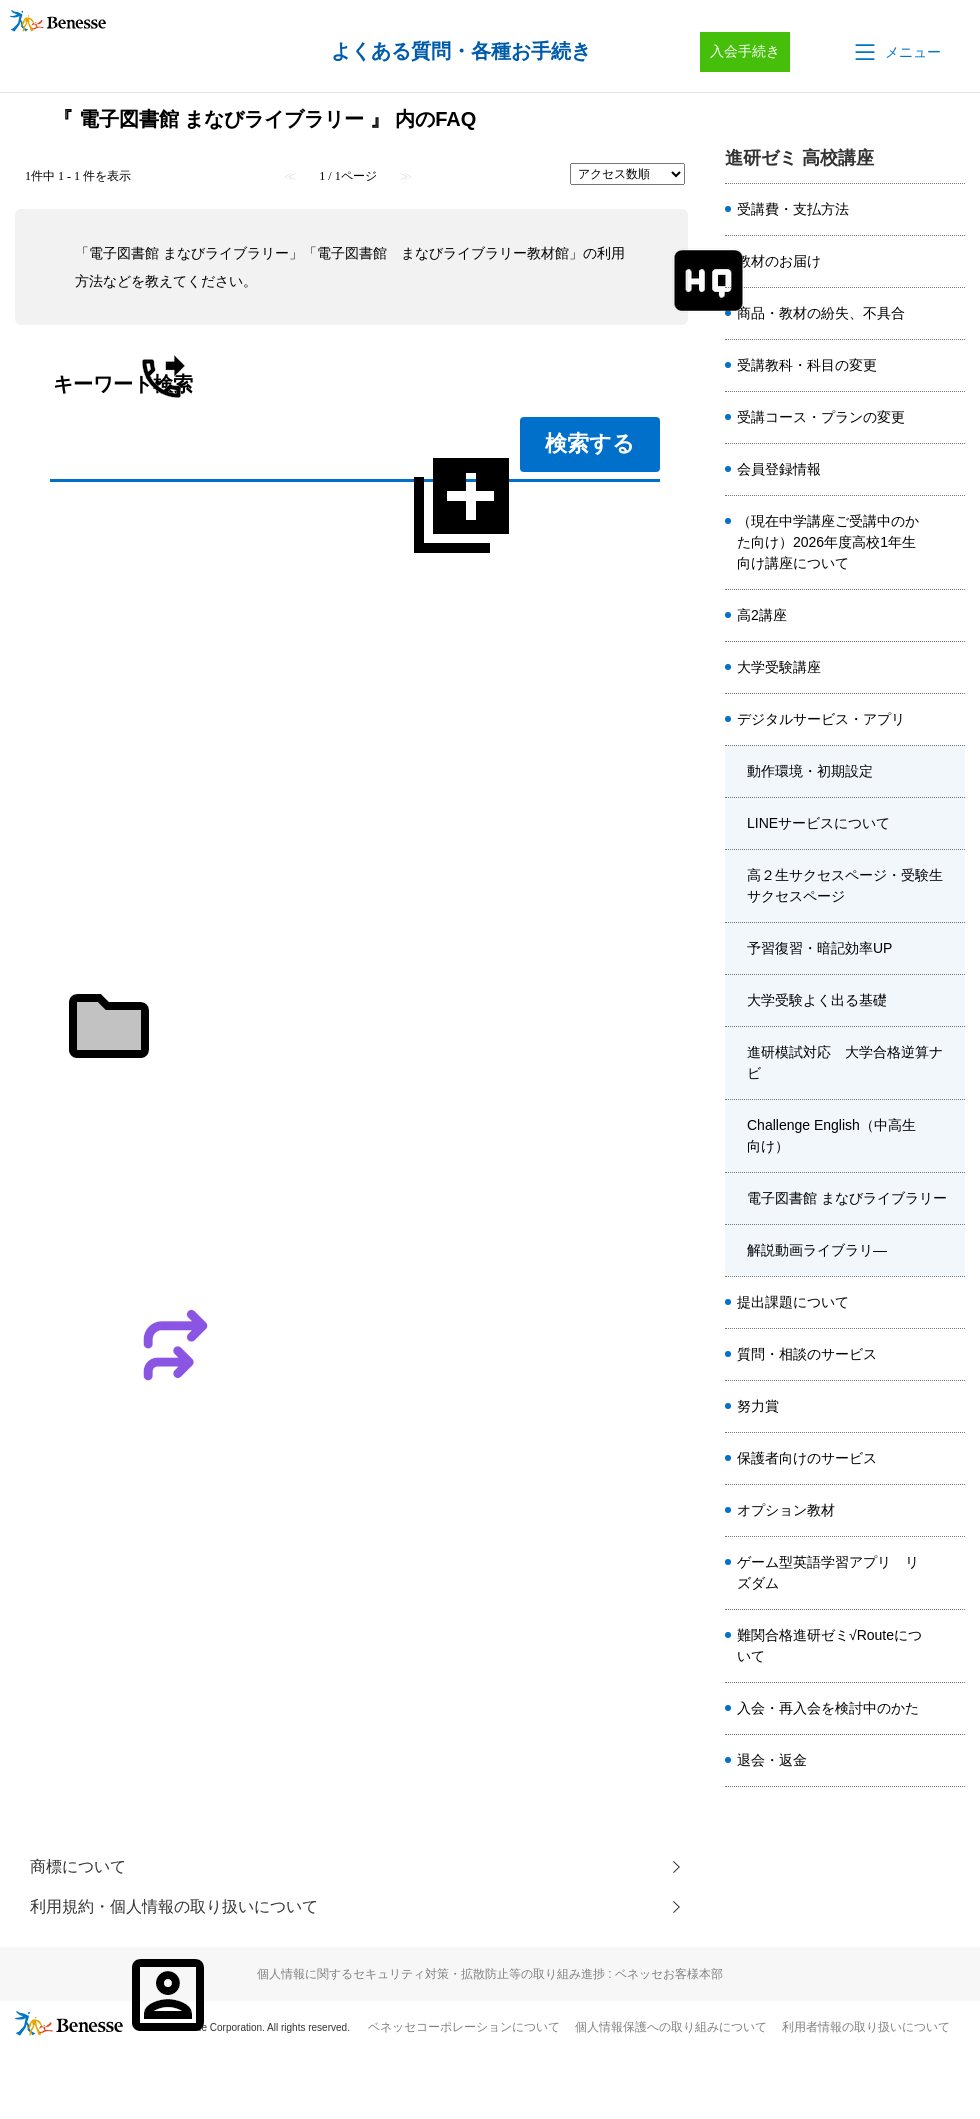 The image size is (980, 2119). What do you see at coordinates (175, 1348) in the screenshot?
I see `redirect or forward multiple items` at bounding box center [175, 1348].